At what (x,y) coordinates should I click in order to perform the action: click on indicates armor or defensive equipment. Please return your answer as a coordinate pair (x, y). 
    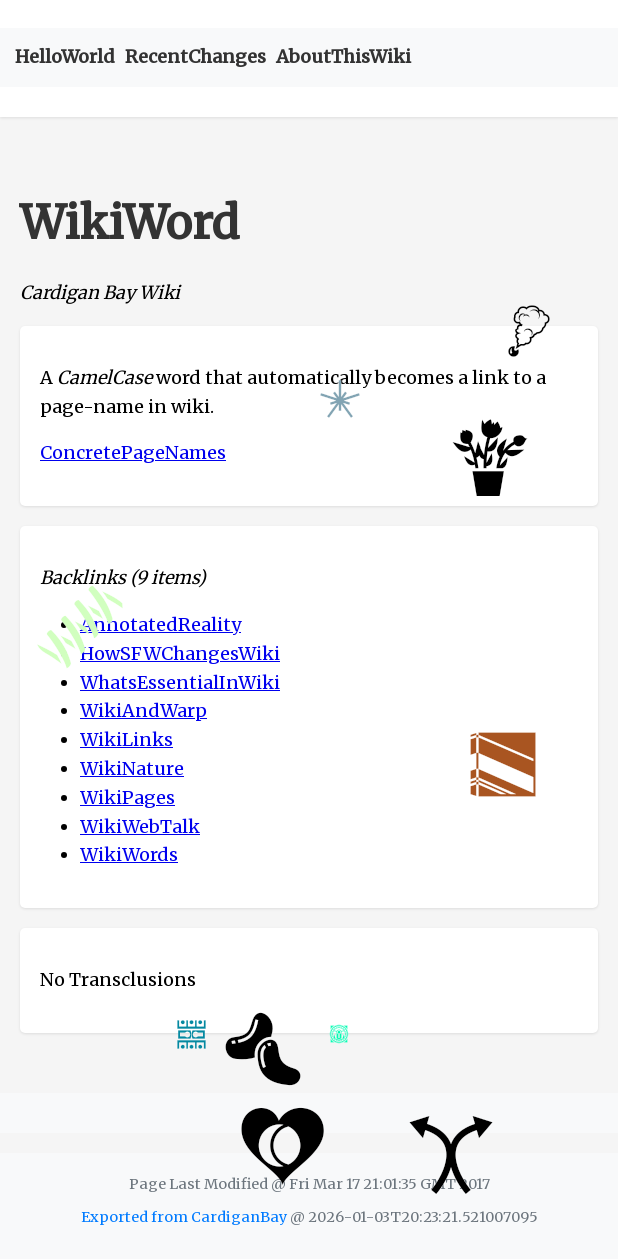
    Looking at the image, I should click on (502, 764).